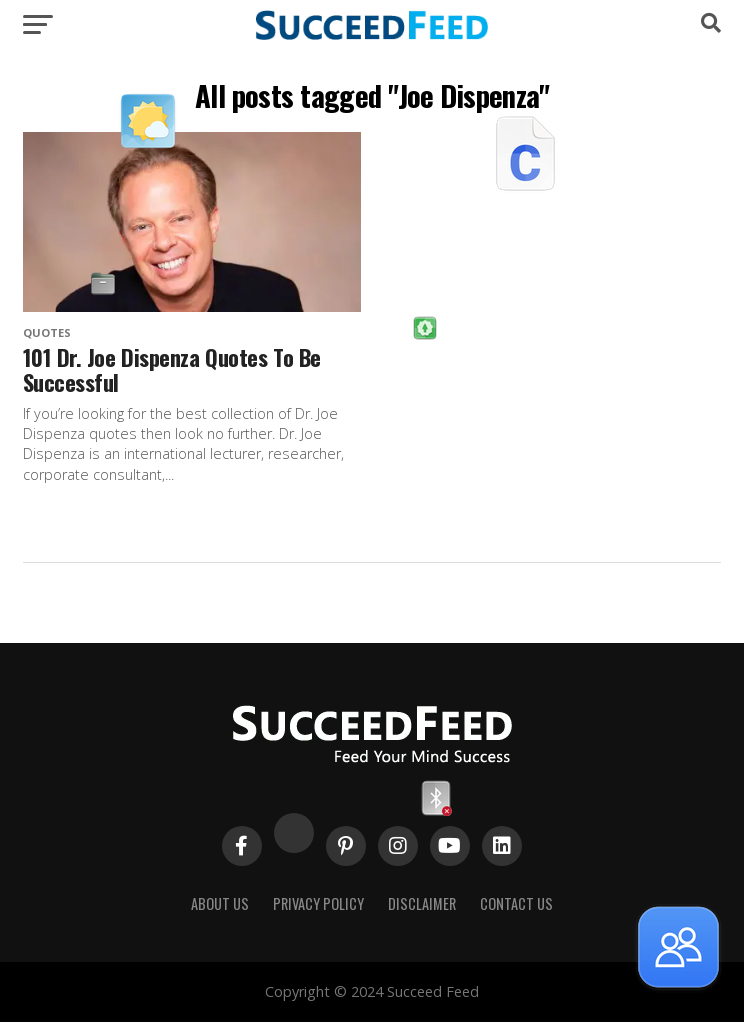  Describe the element at coordinates (148, 121) in the screenshot. I see `open the weather app` at that location.